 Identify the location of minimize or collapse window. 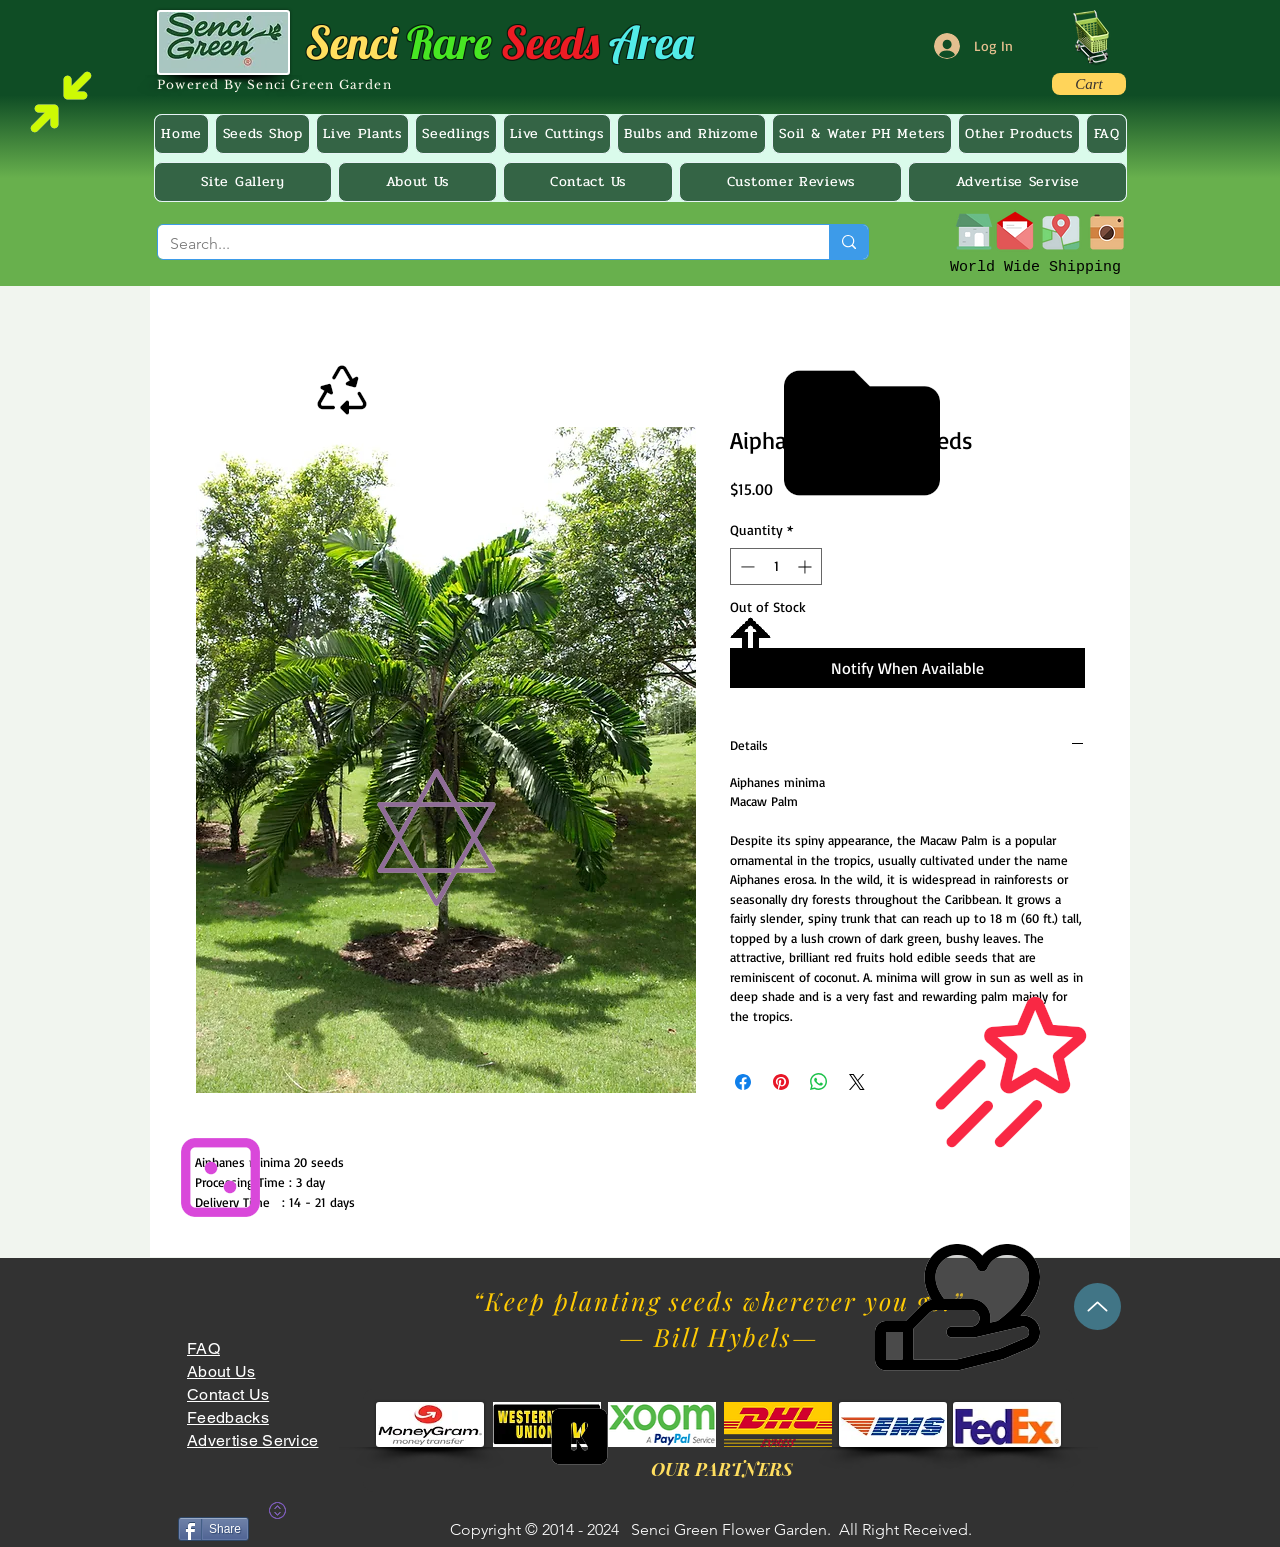
(61, 102).